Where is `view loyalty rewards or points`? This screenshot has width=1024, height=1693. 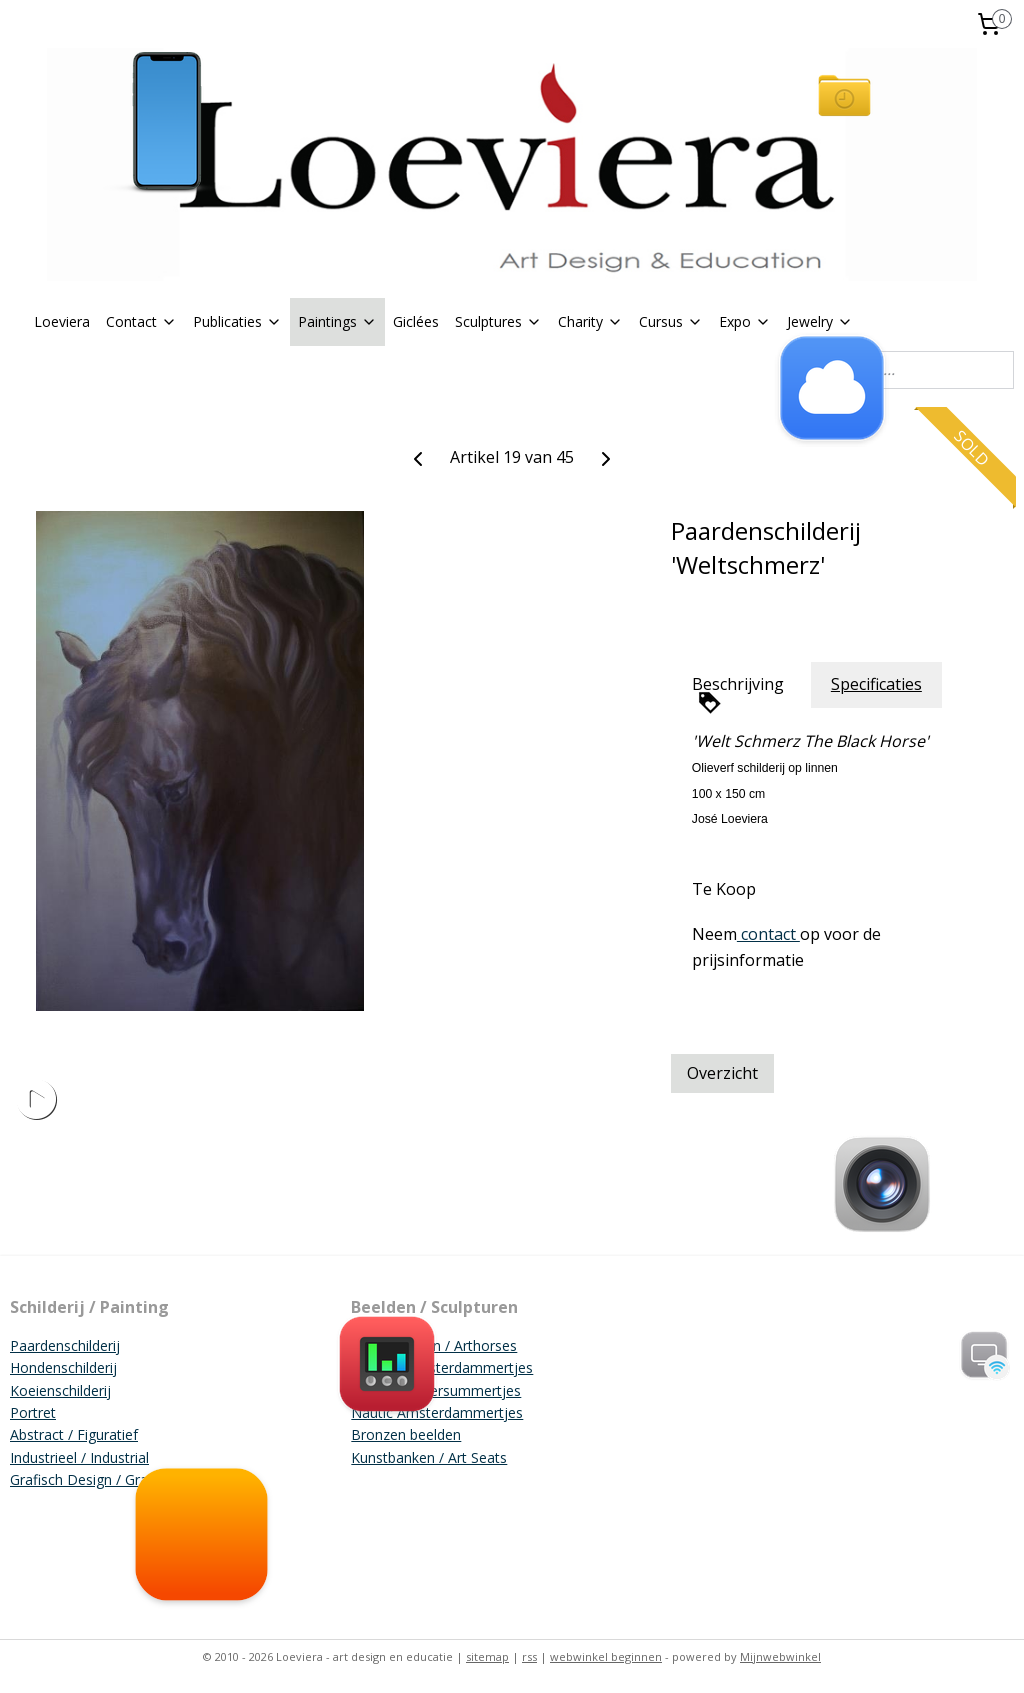 view loyalty rewards or points is located at coordinates (709, 702).